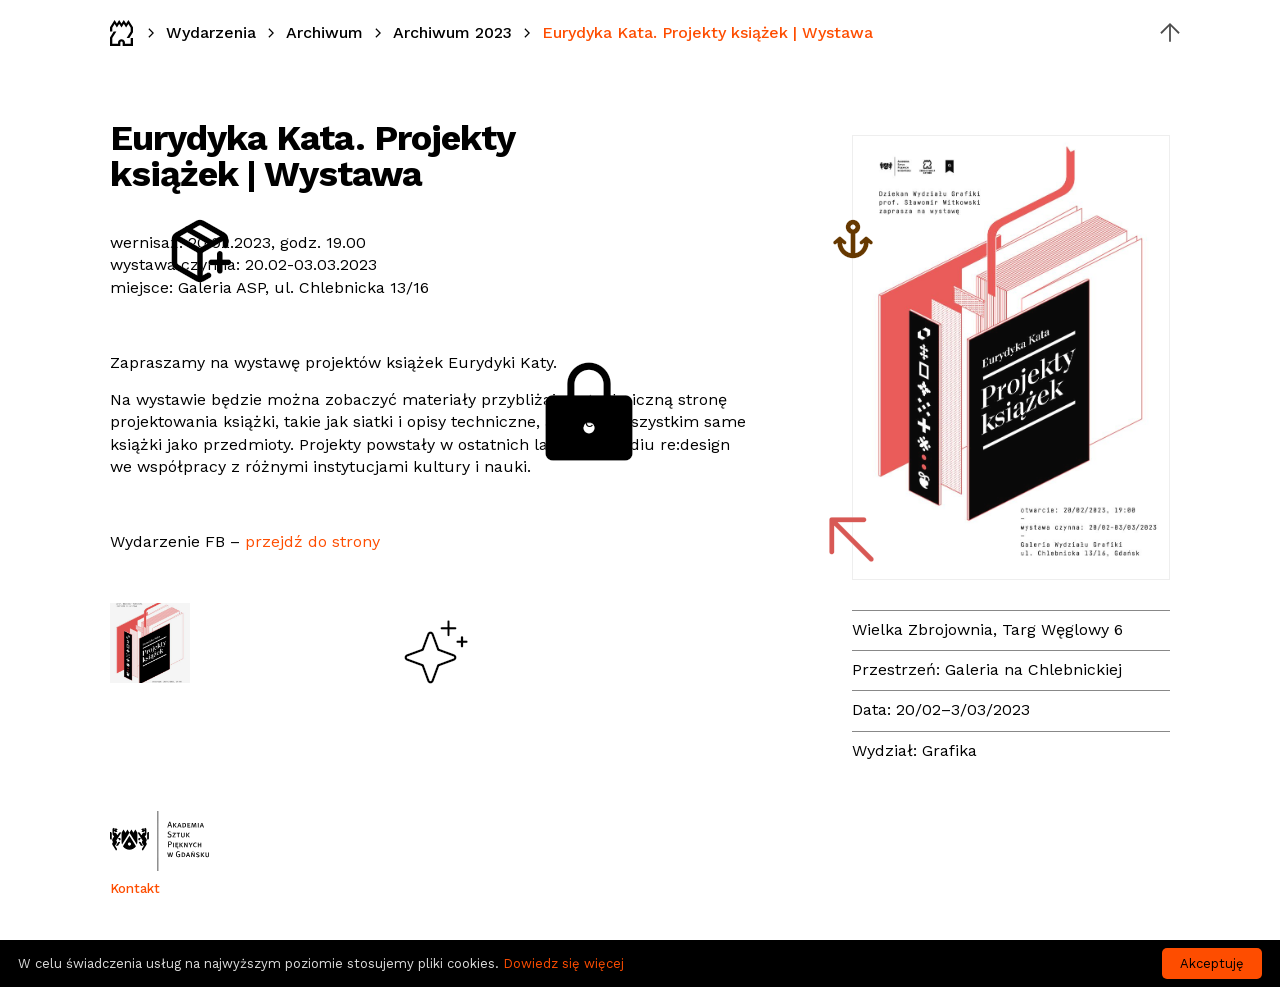 The image size is (1280, 987). Describe the element at coordinates (435, 653) in the screenshot. I see `indicates AI-generated or enhanced content` at that location.